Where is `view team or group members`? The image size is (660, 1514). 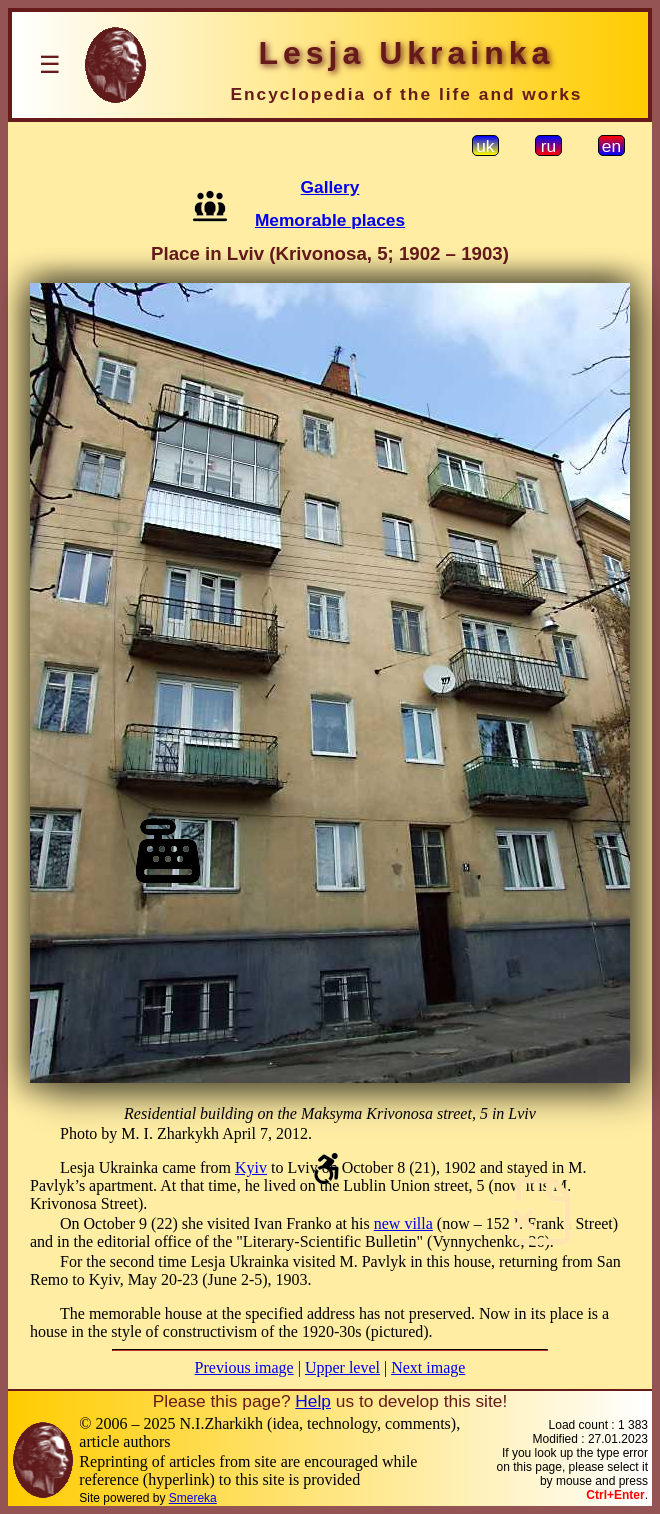 view team or group members is located at coordinates (210, 206).